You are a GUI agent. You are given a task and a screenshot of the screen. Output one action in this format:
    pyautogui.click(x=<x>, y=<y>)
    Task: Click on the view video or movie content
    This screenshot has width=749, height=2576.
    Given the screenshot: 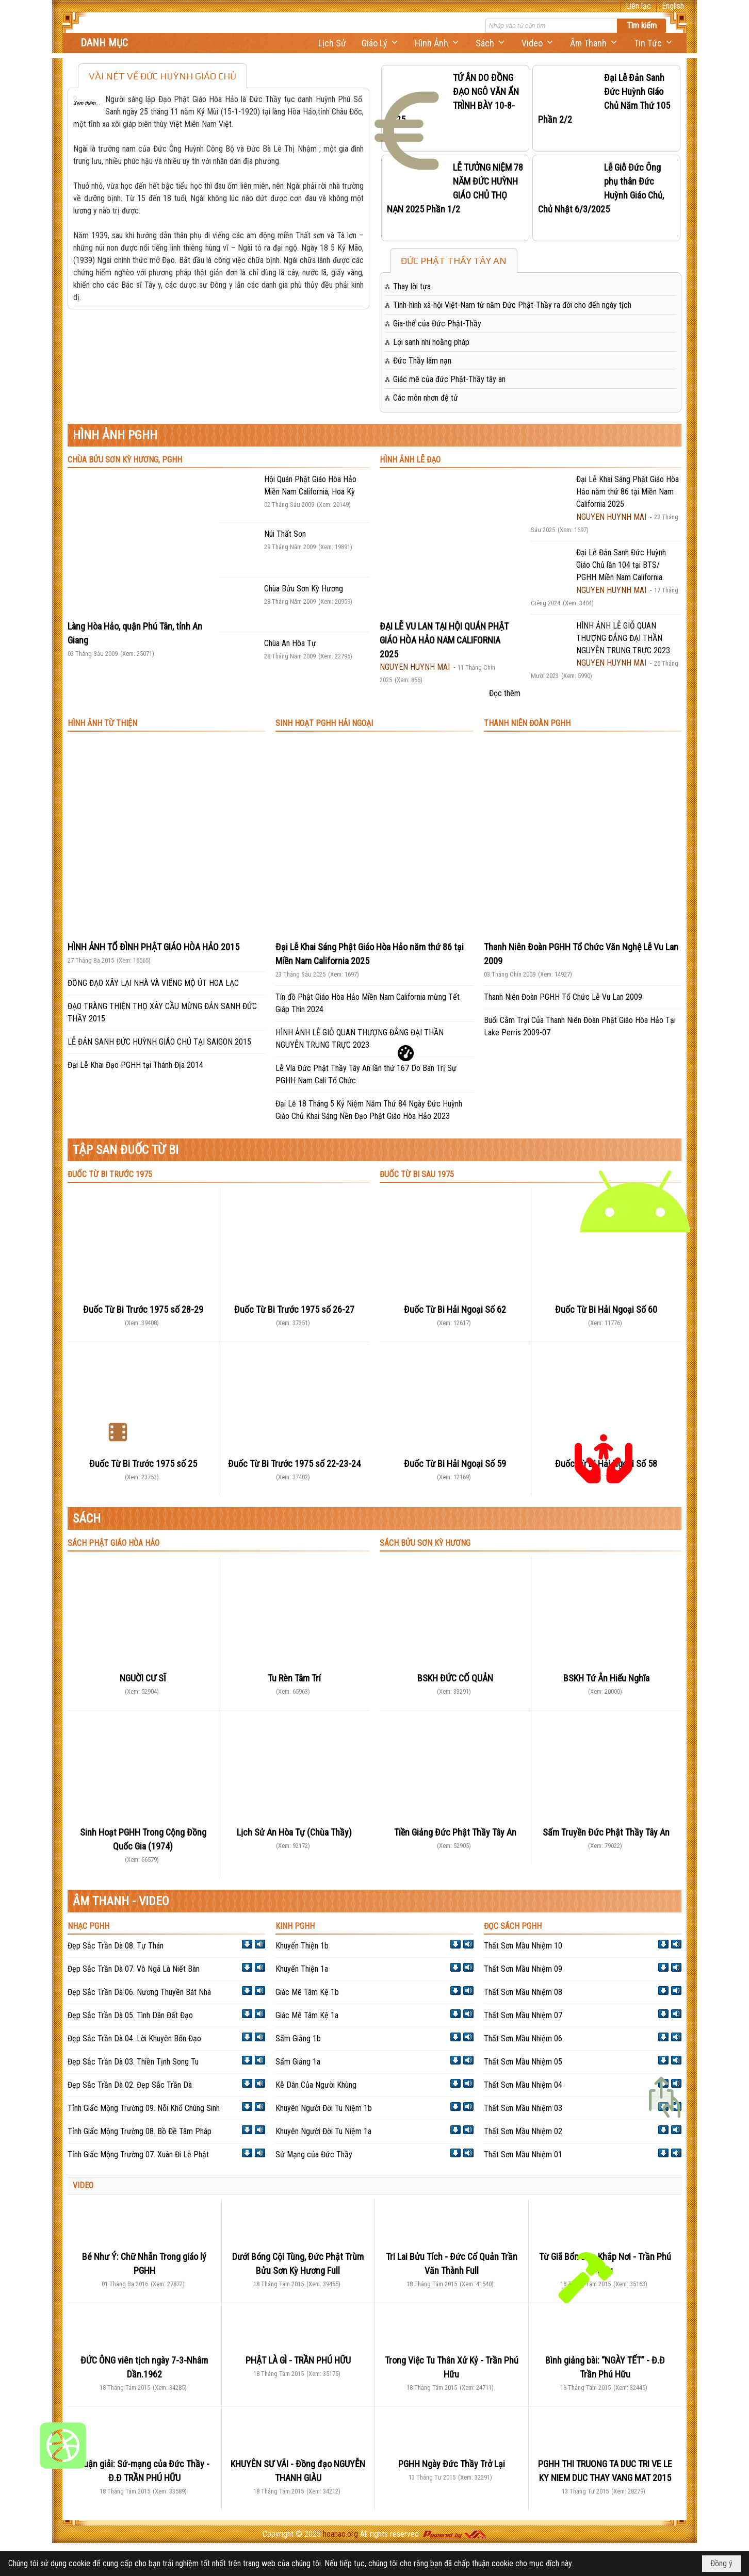 What is the action you would take?
    pyautogui.click(x=118, y=1432)
    